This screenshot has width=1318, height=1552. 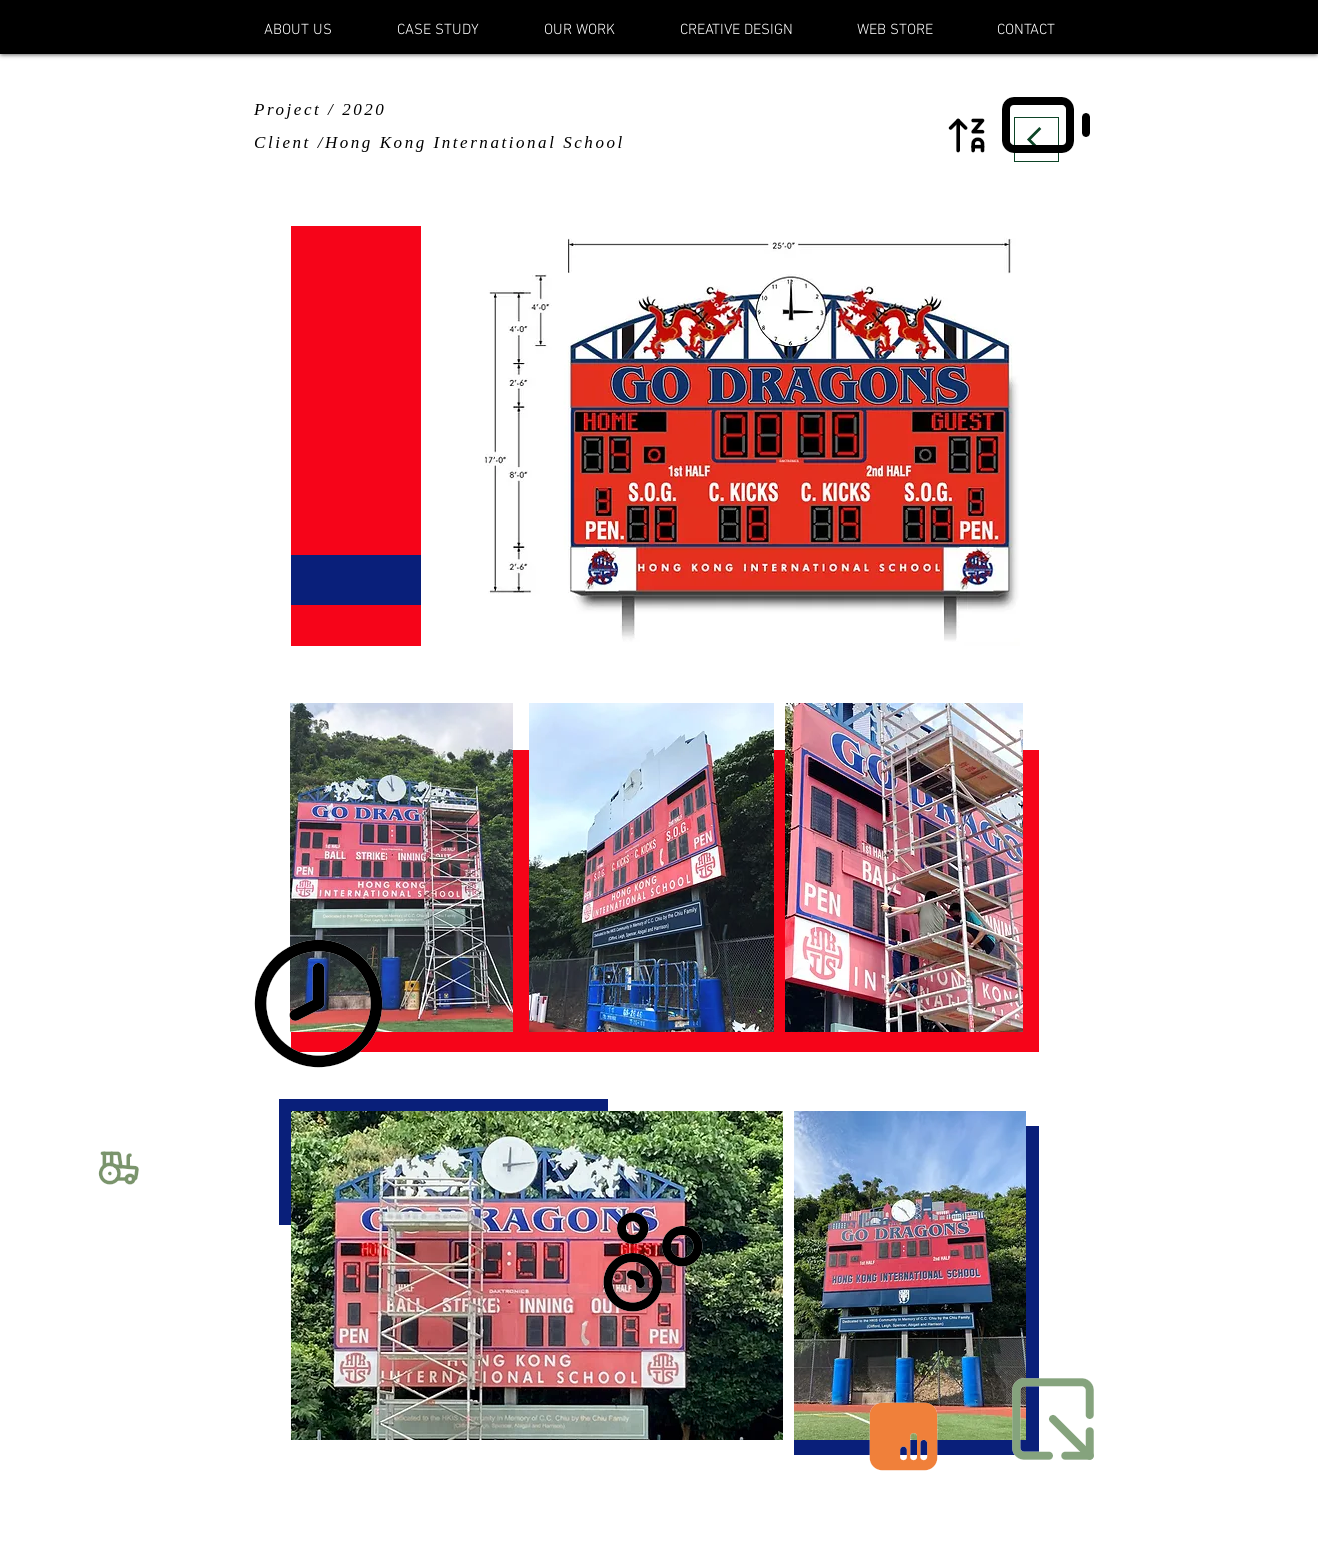 I want to click on indicates current battery level, so click(x=1046, y=125).